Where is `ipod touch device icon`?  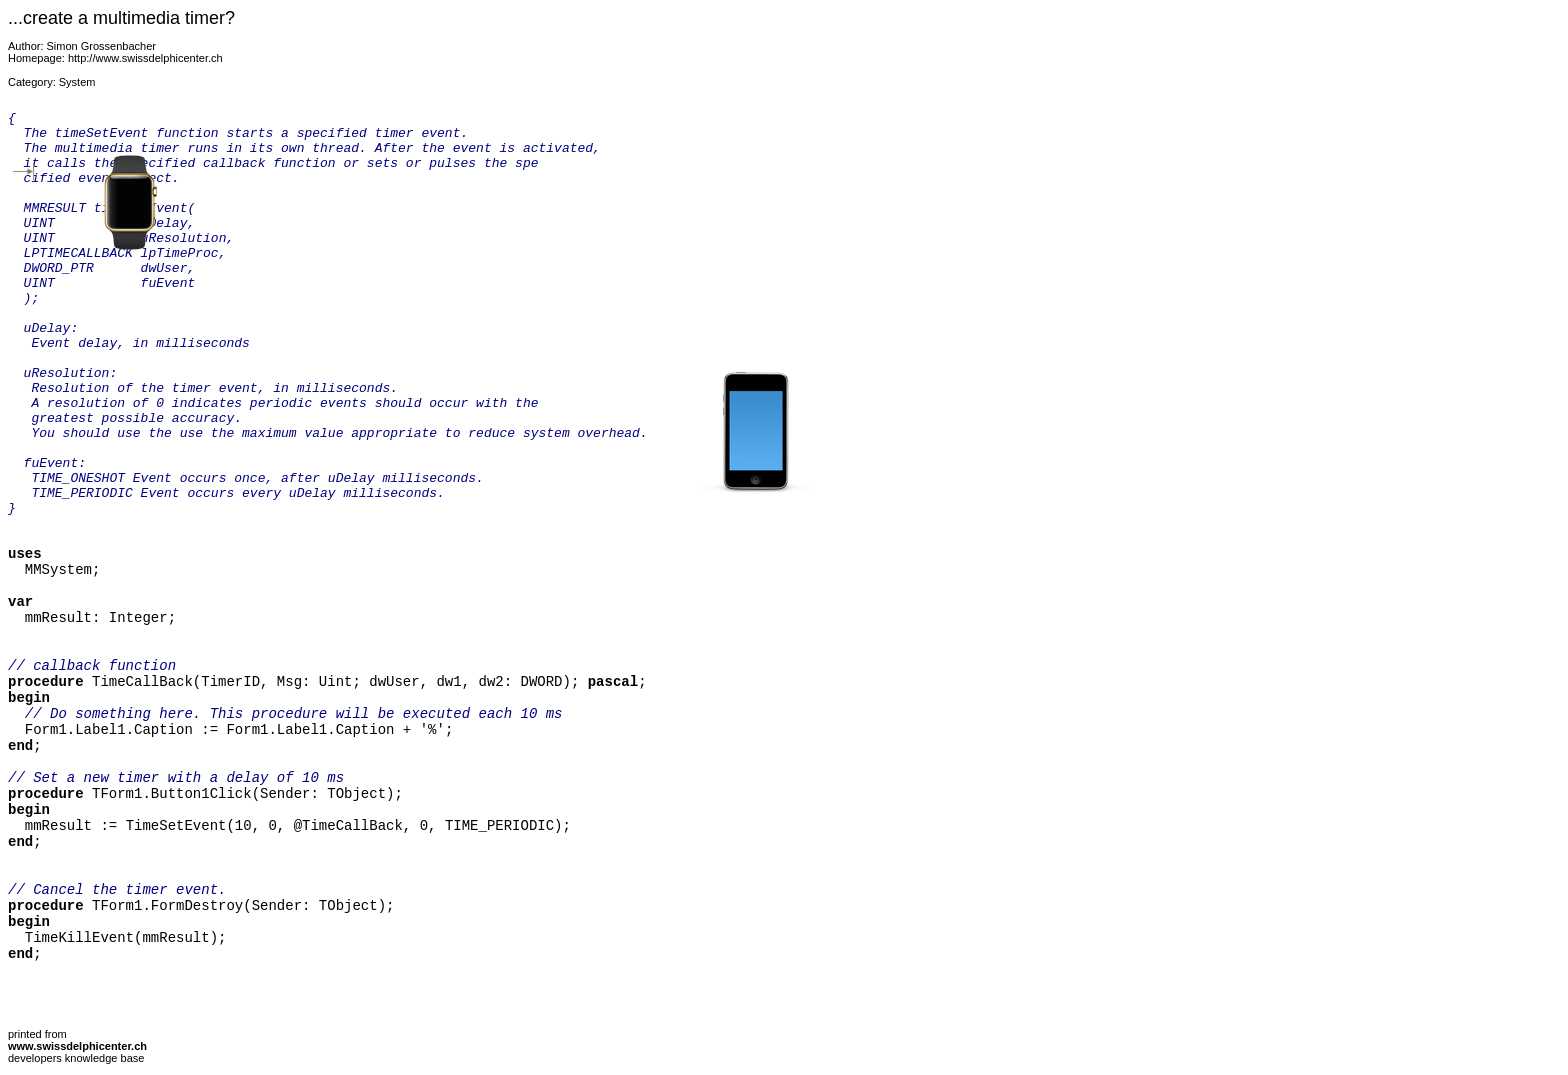
ipod touch device icon is located at coordinates (756, 430).